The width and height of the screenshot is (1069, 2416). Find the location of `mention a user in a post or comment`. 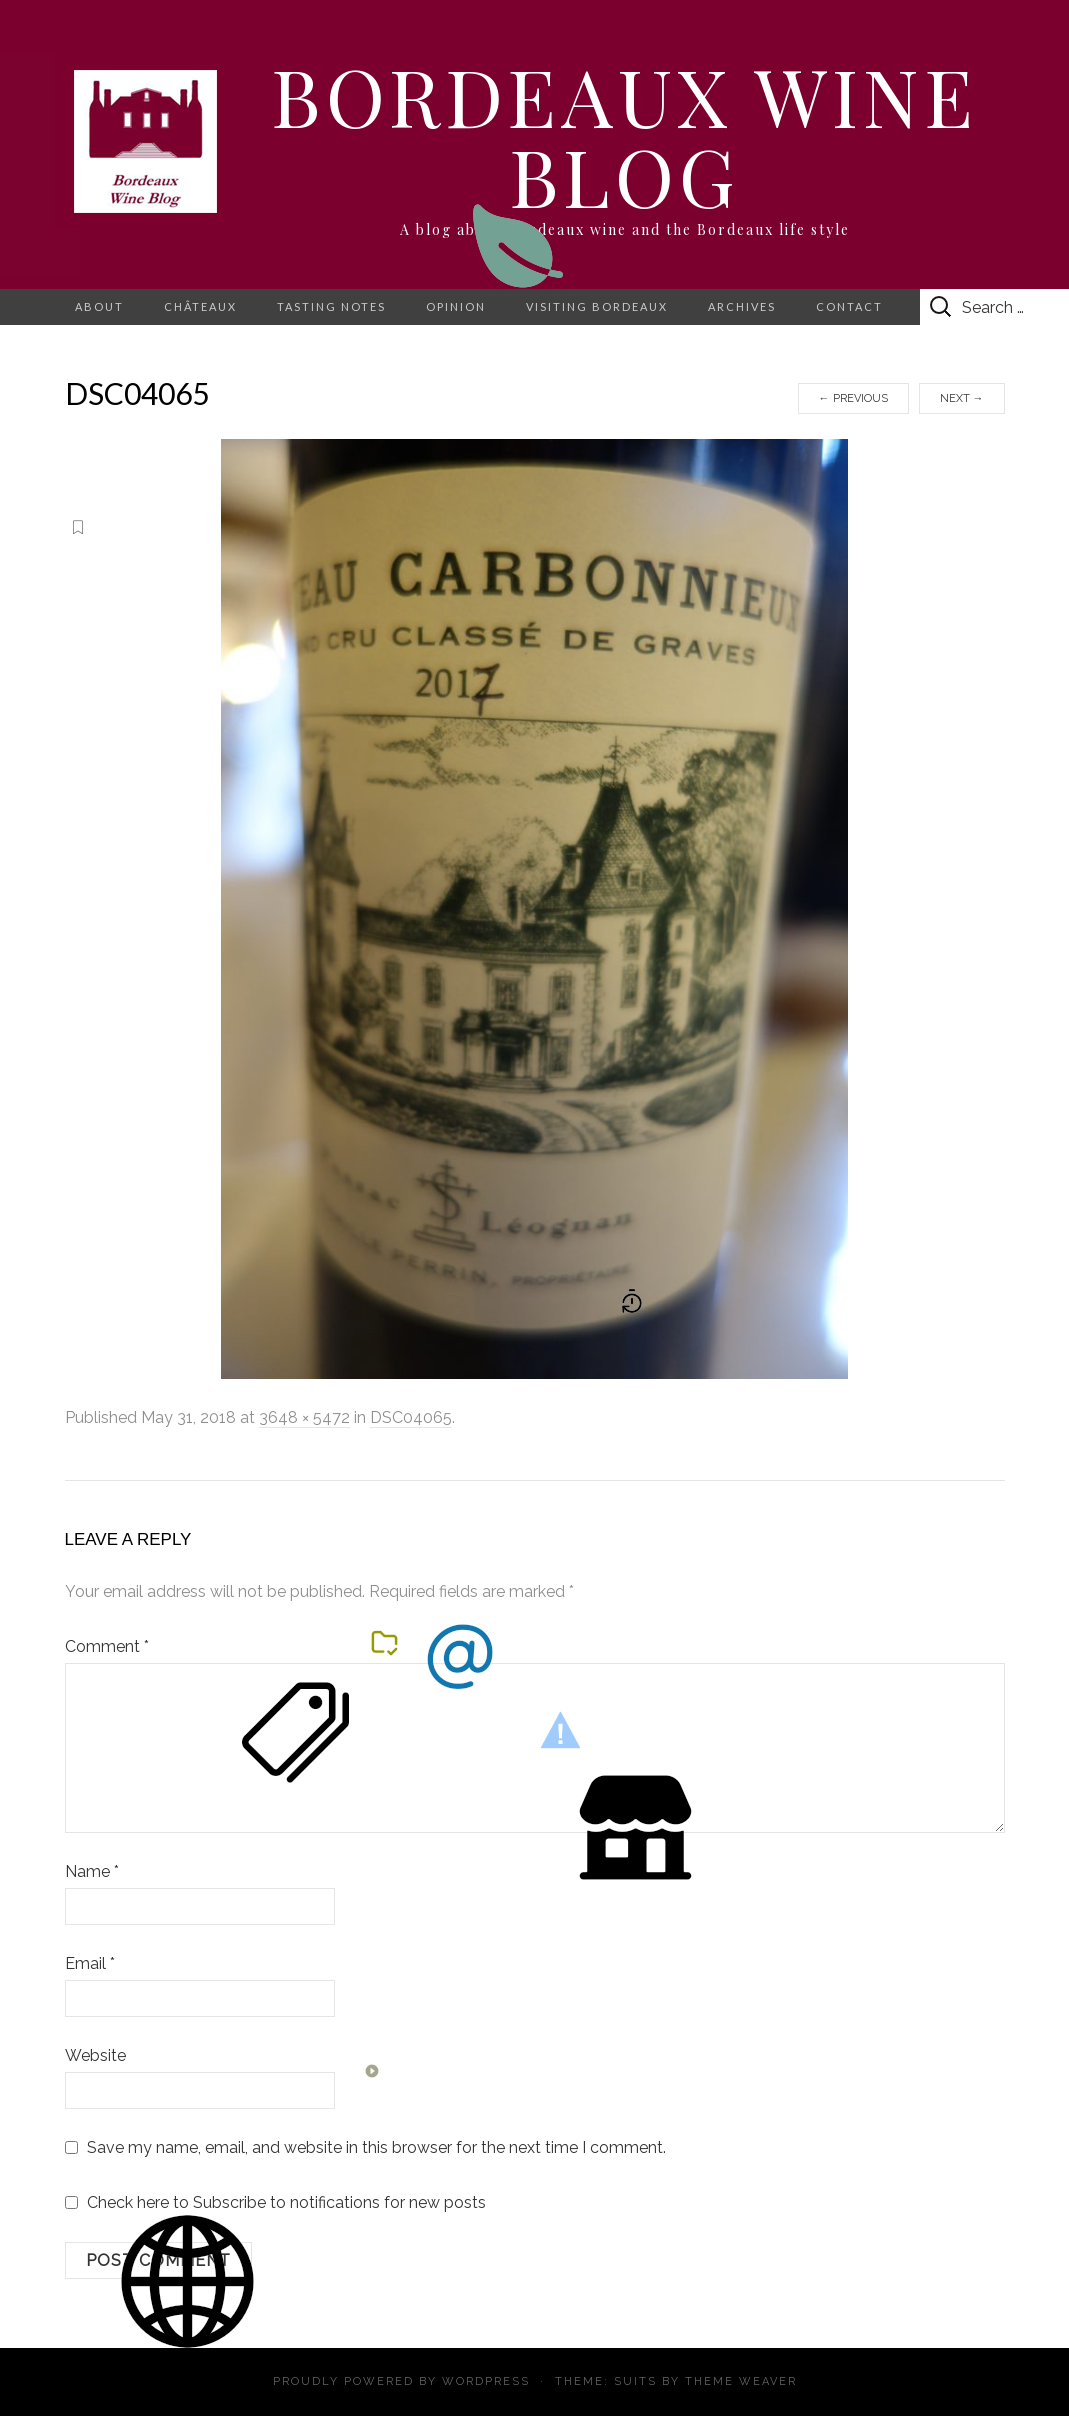

mention a user in a post or comment is located at coordinates (460, 1657).